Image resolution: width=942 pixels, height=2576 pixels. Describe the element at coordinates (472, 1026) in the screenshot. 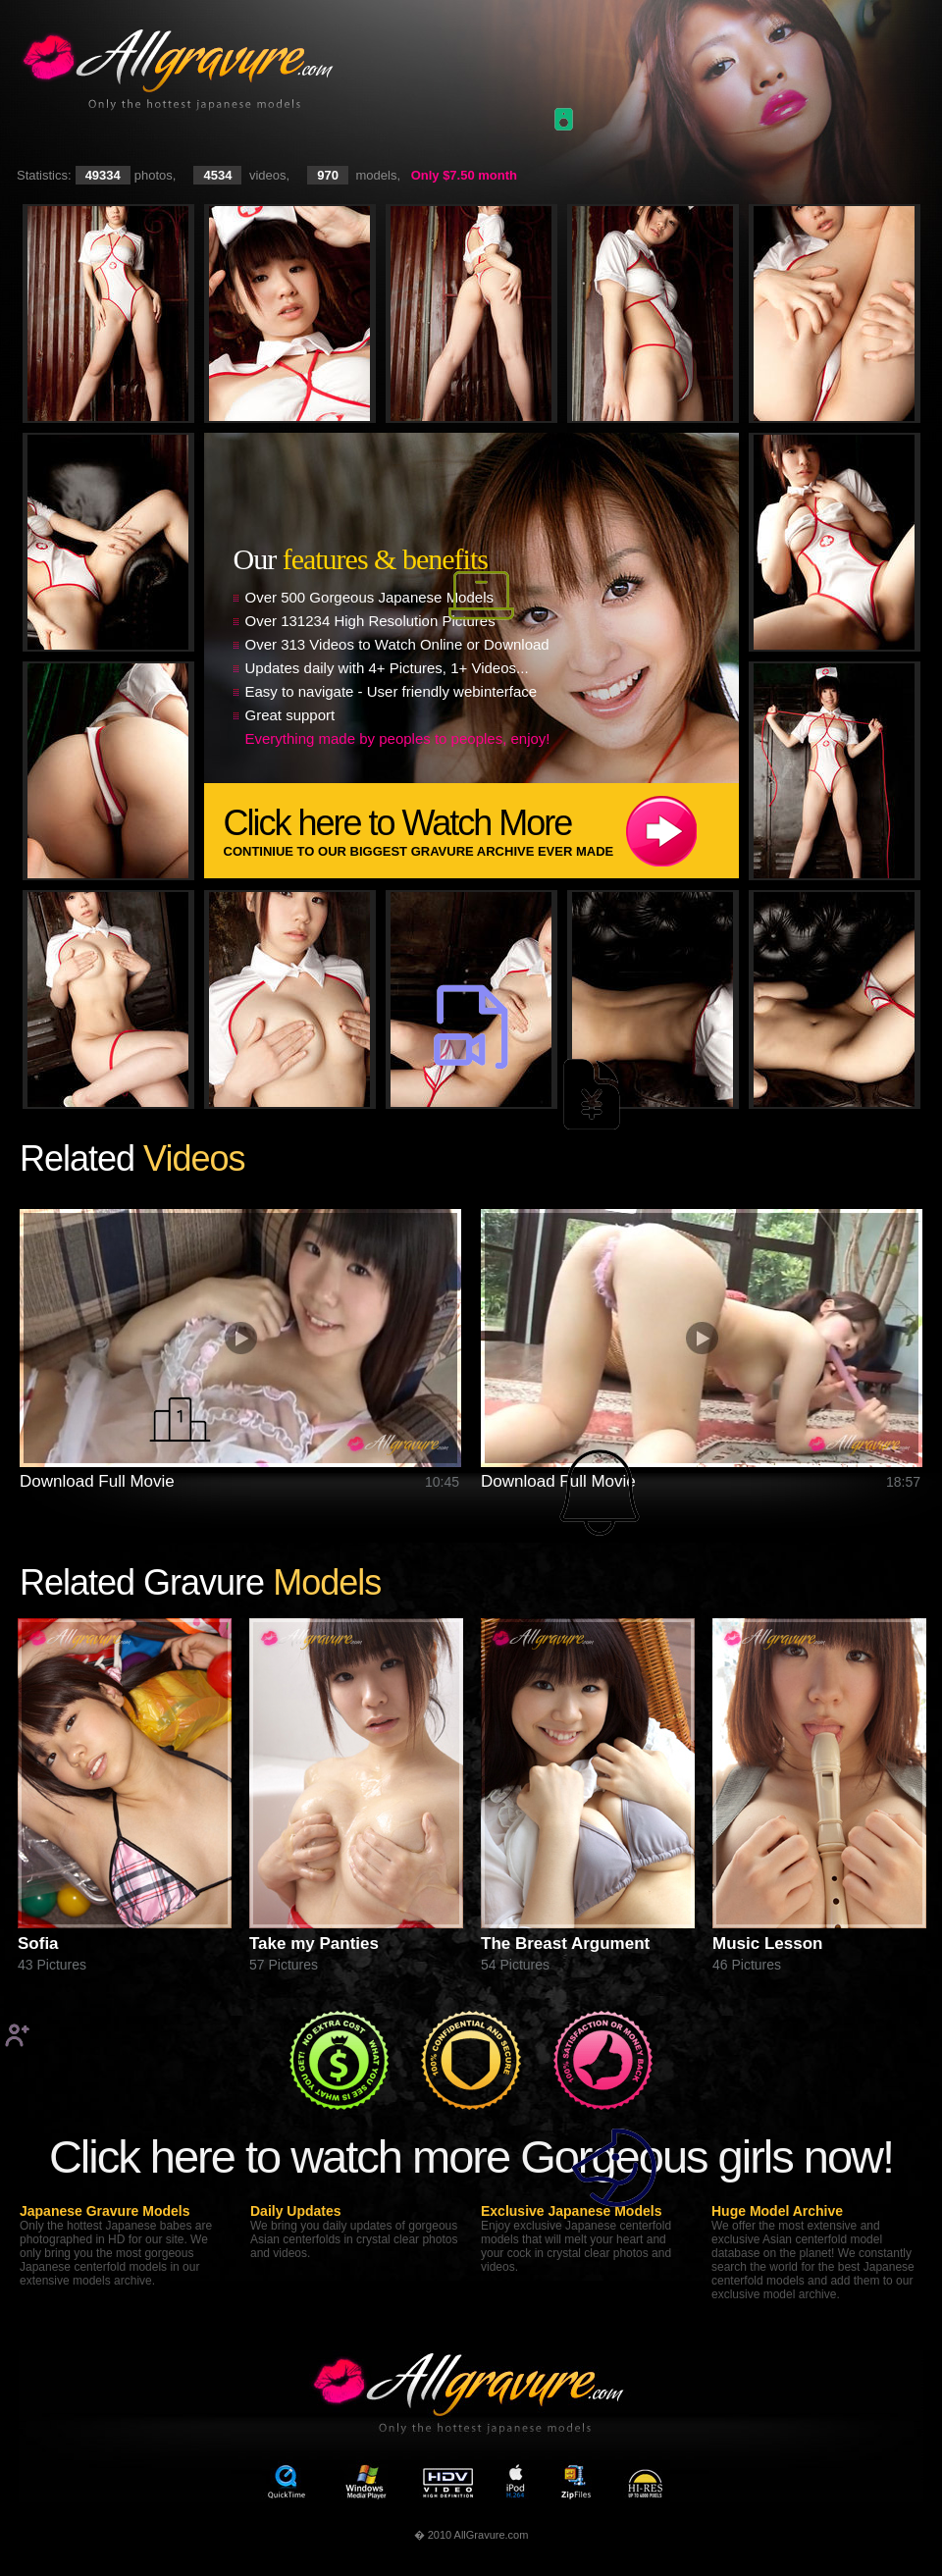

I see `video file attachment` at that location.